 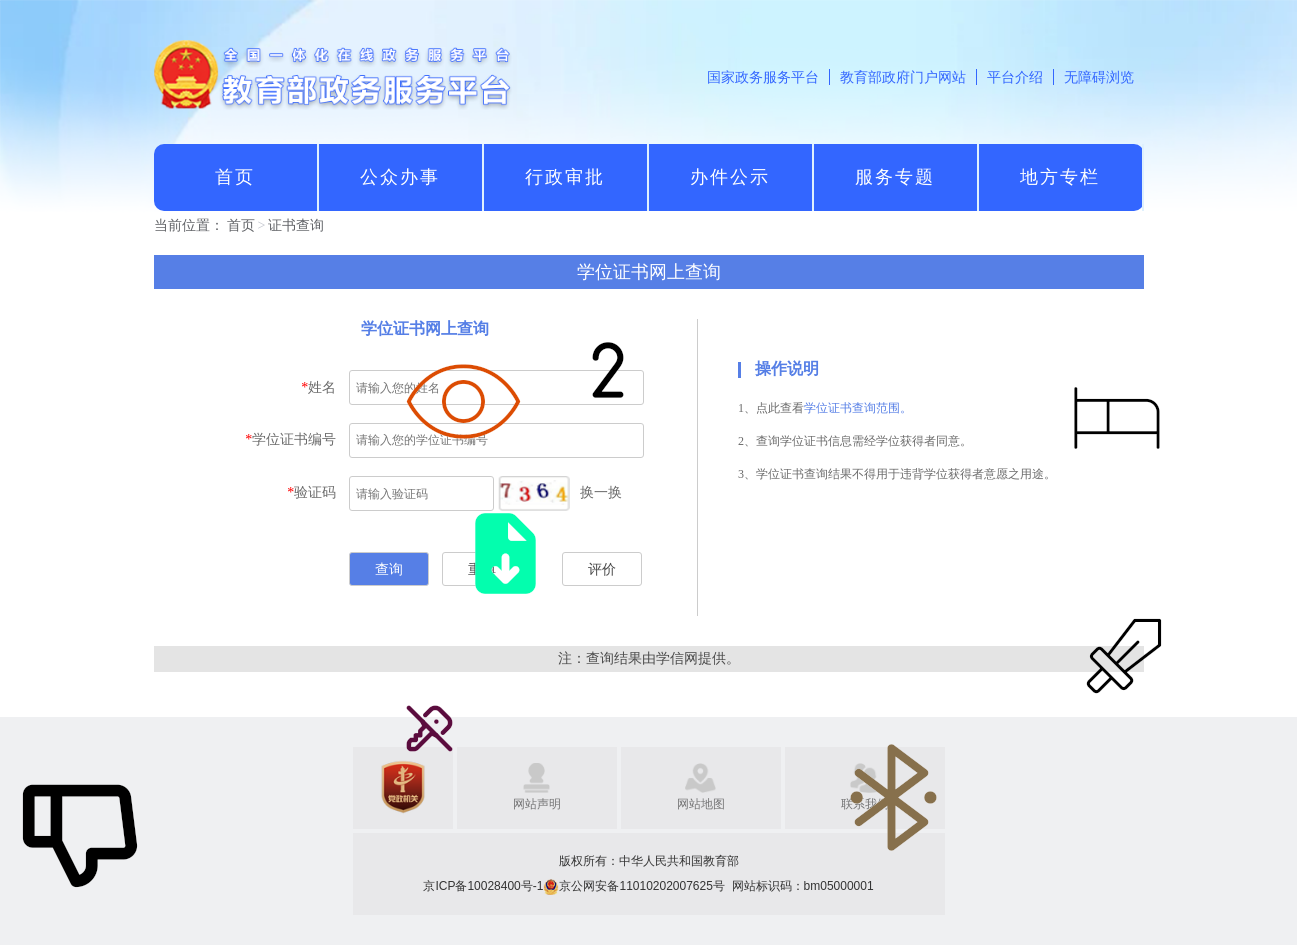 What do you see at coordinates (429, 728) in the screenshot?
I see `access denied or authentication disabled` at bounding box center [429, 728].